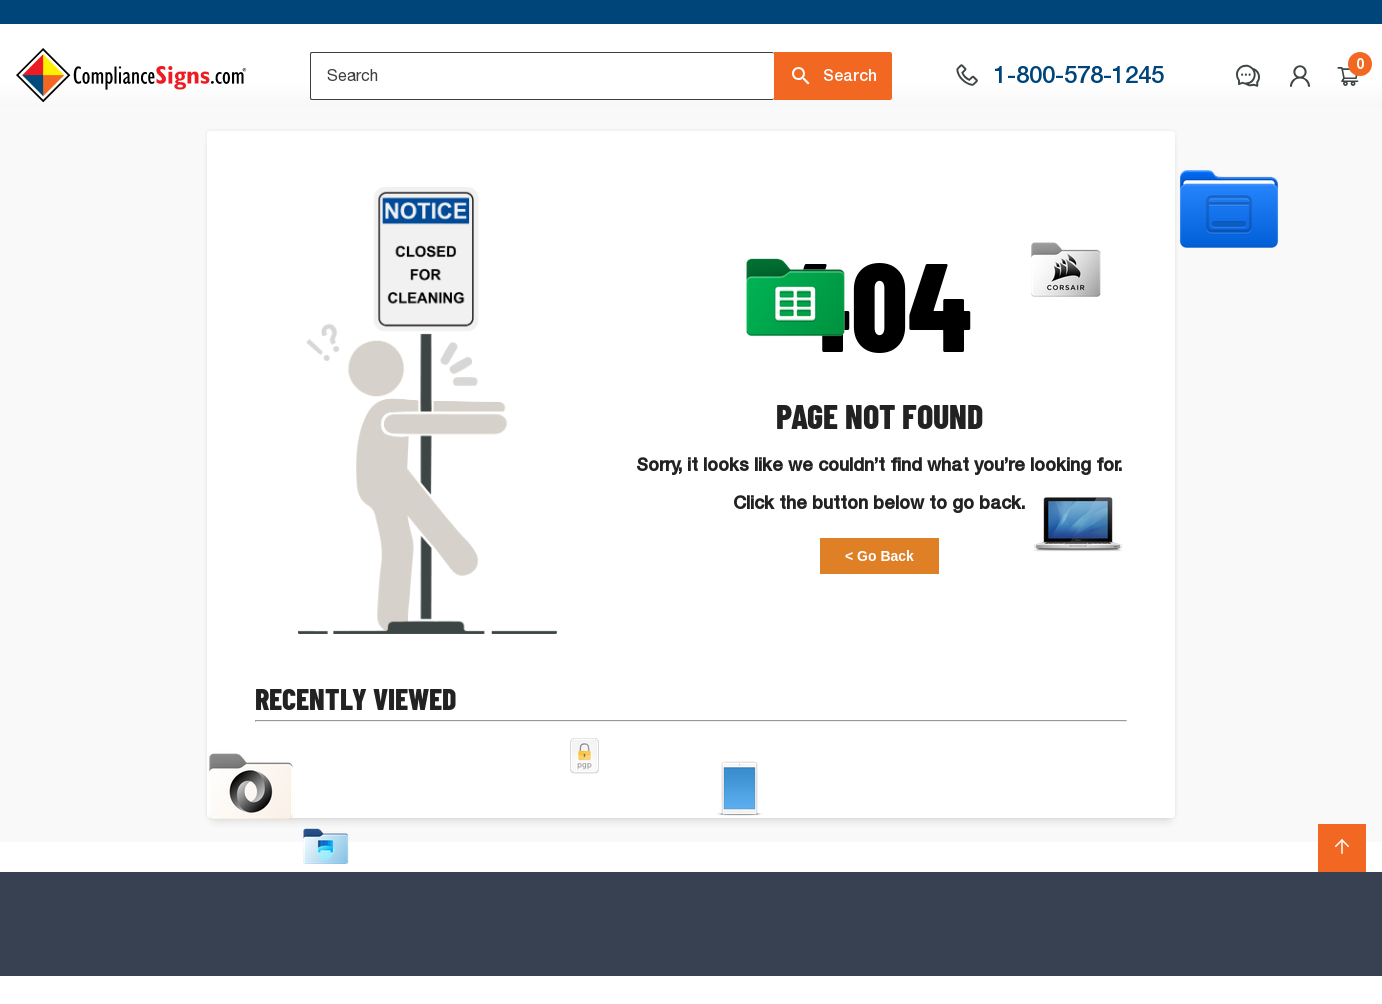  What do you see at coordinates (795, 300) in the screenshot?
I see `open folder containing Google Sheets files` at bounding box center [795, 300].